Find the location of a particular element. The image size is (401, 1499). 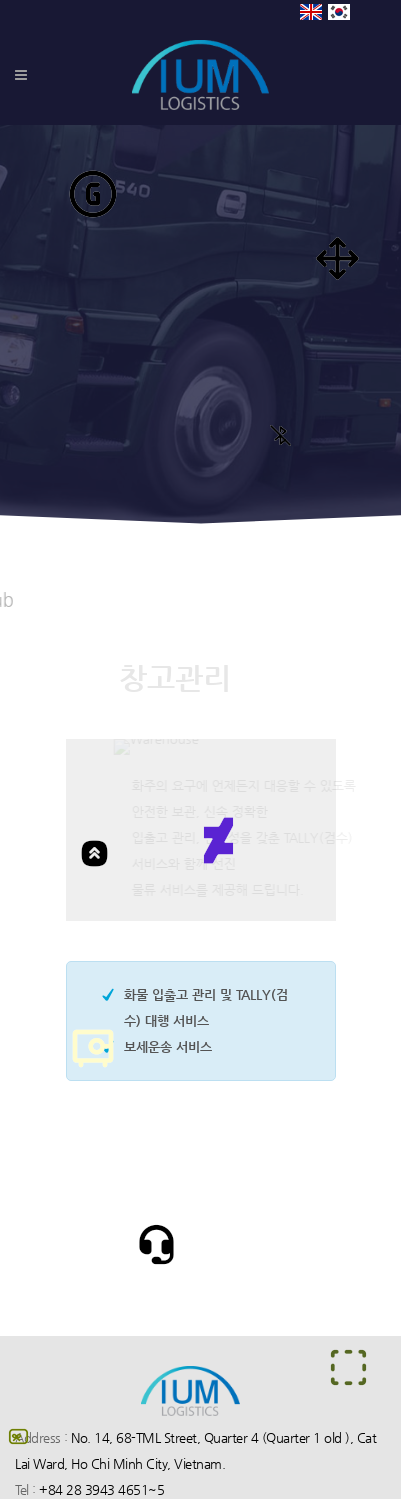

deviantart logo is located at coordinates (218, 840).